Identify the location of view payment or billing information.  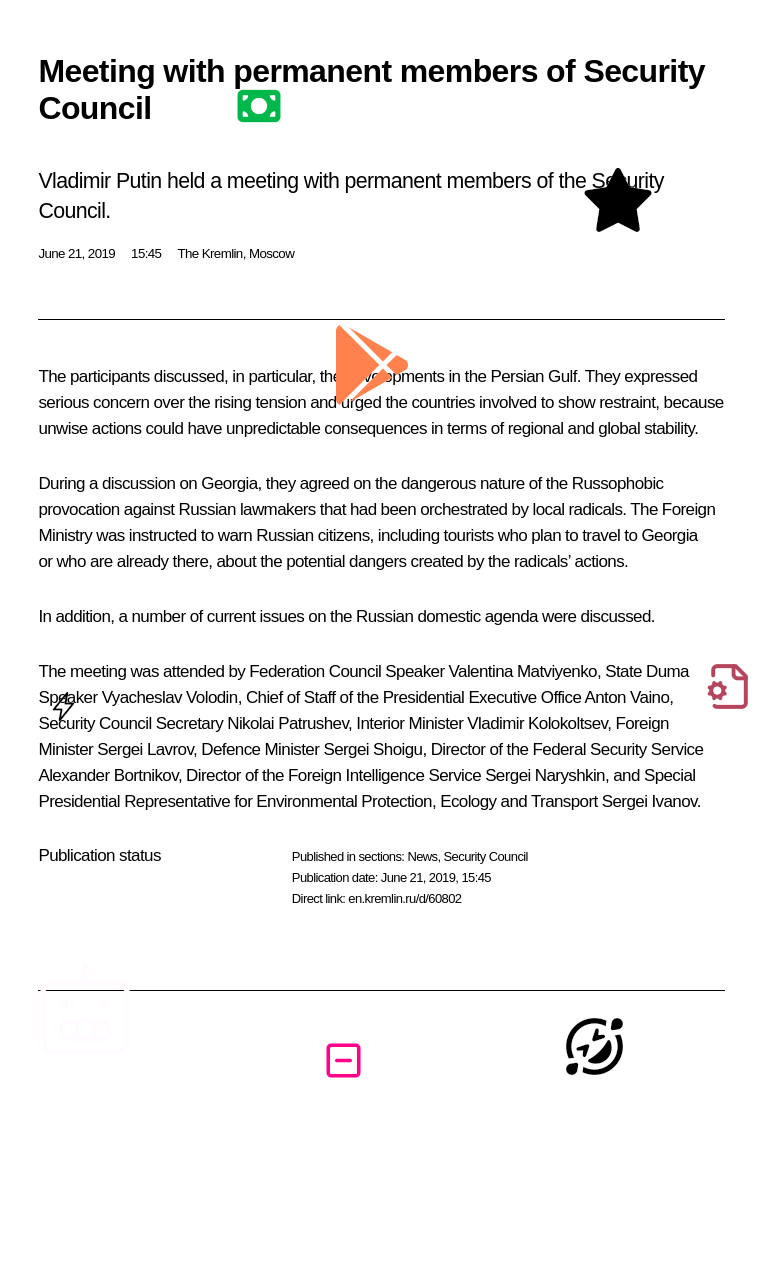
(259, 106).